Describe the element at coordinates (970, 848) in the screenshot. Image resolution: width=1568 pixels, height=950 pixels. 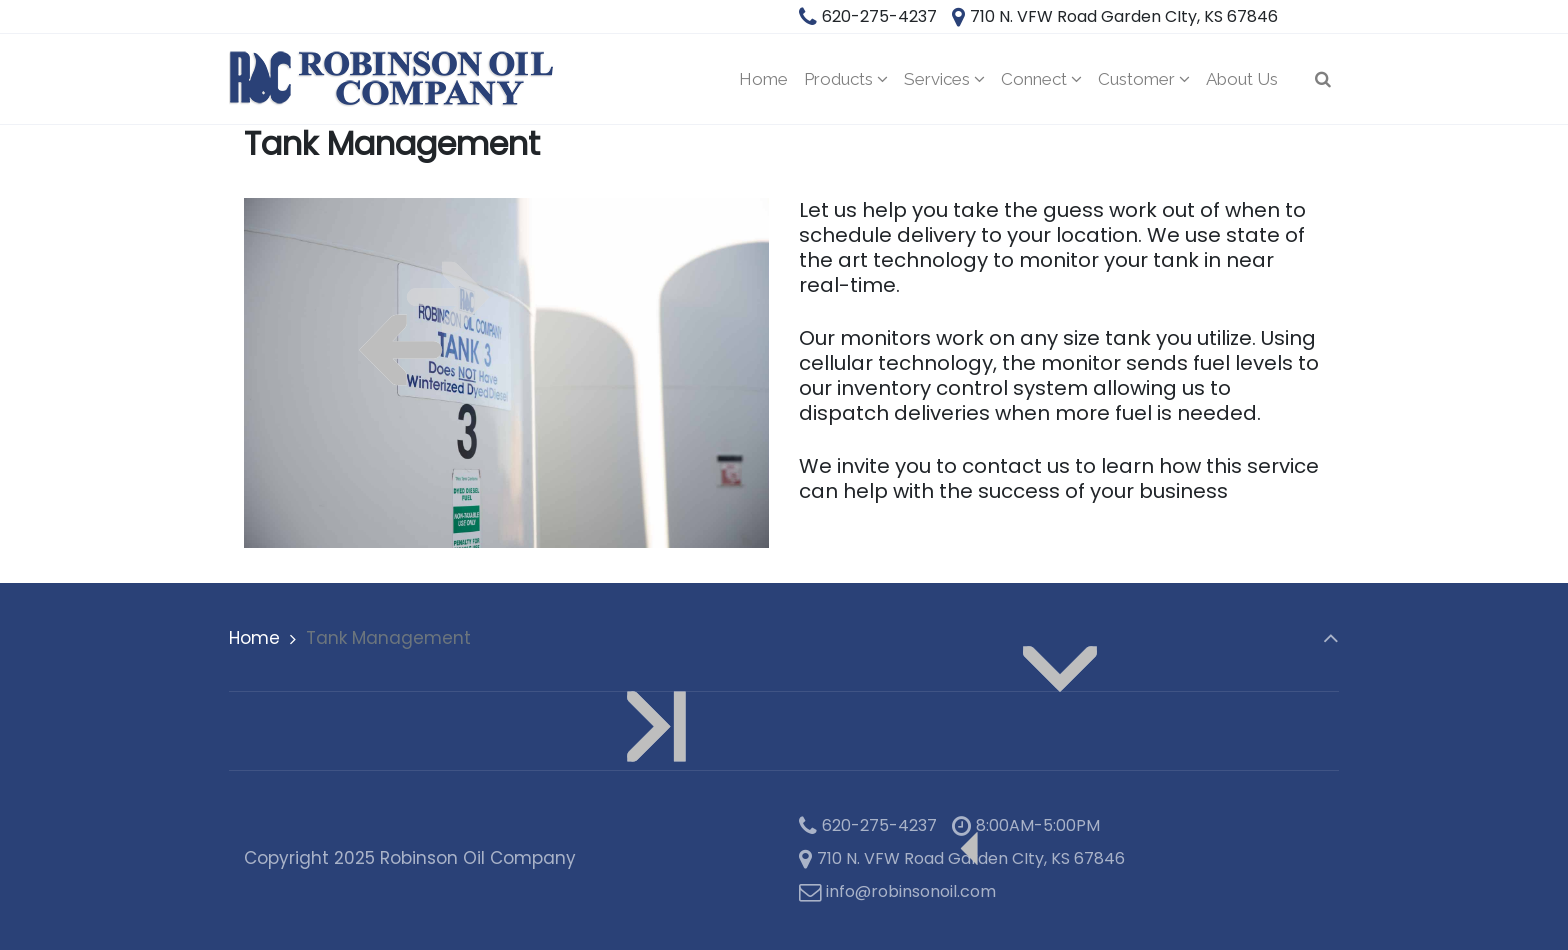
I see `navigate to the previous item or screen` at that location.